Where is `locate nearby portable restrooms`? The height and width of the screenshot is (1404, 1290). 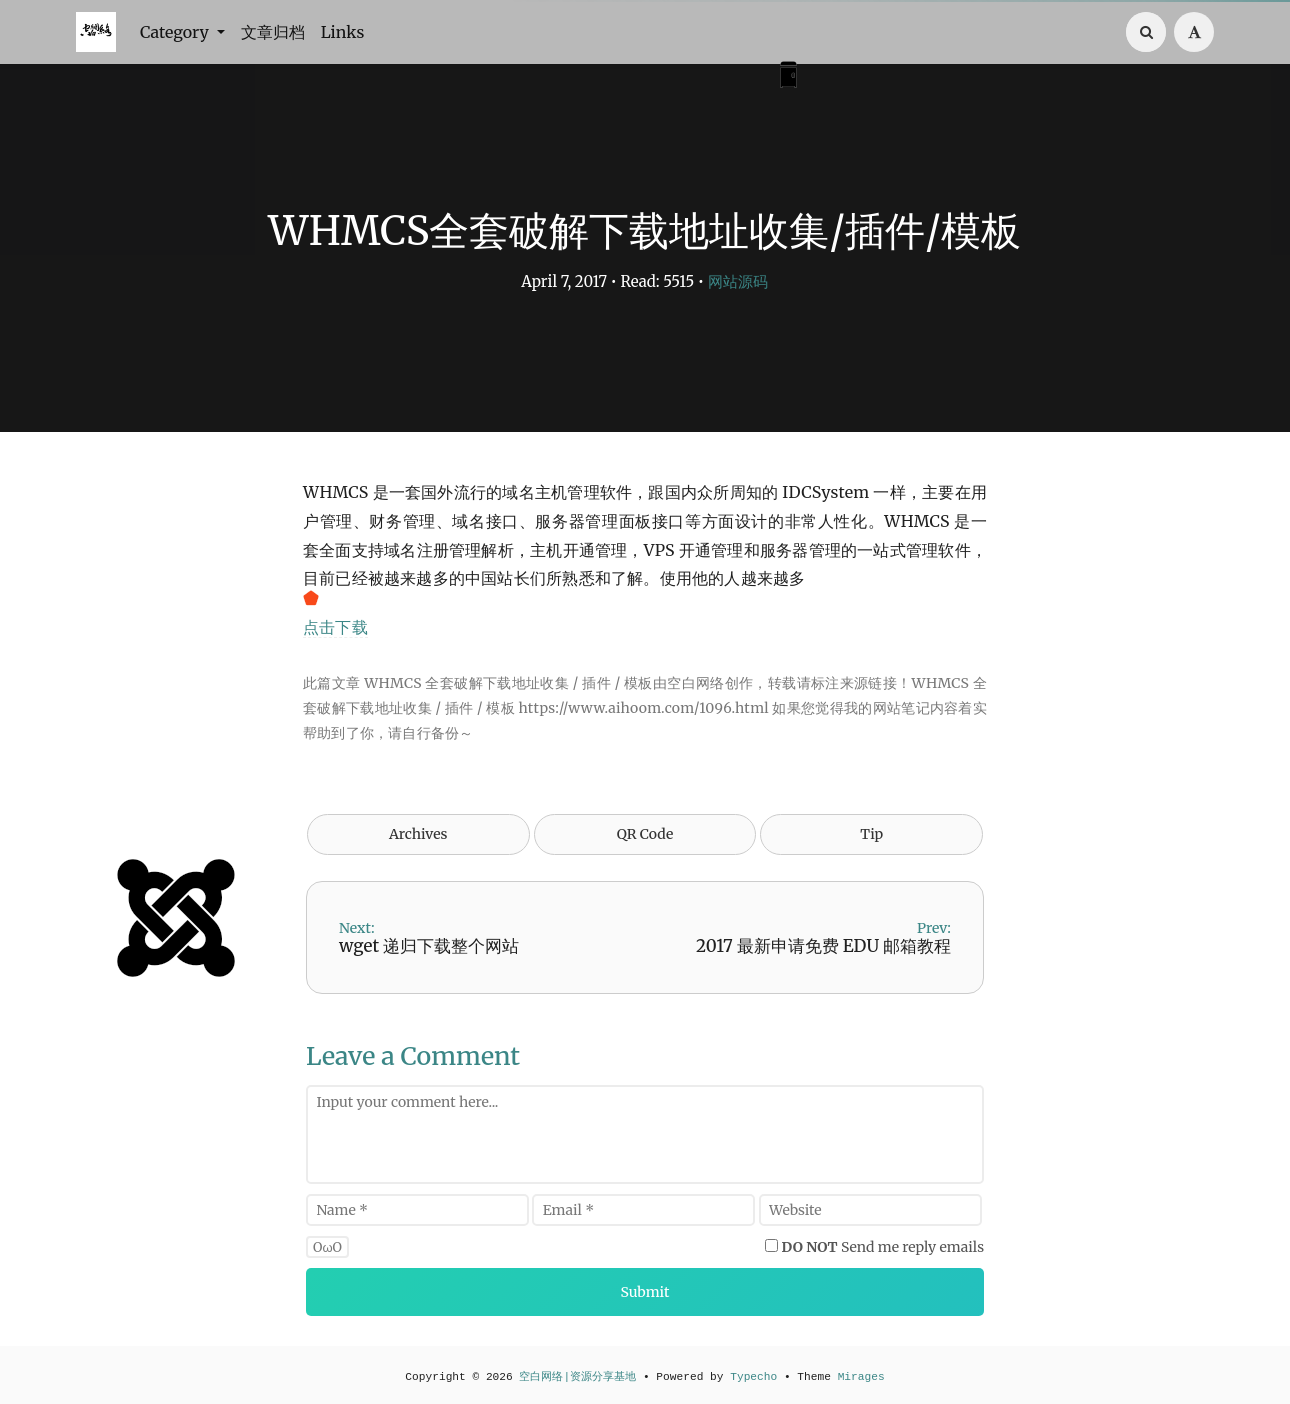
locate nearby portable restrooms is located at coordinates (788, 74).